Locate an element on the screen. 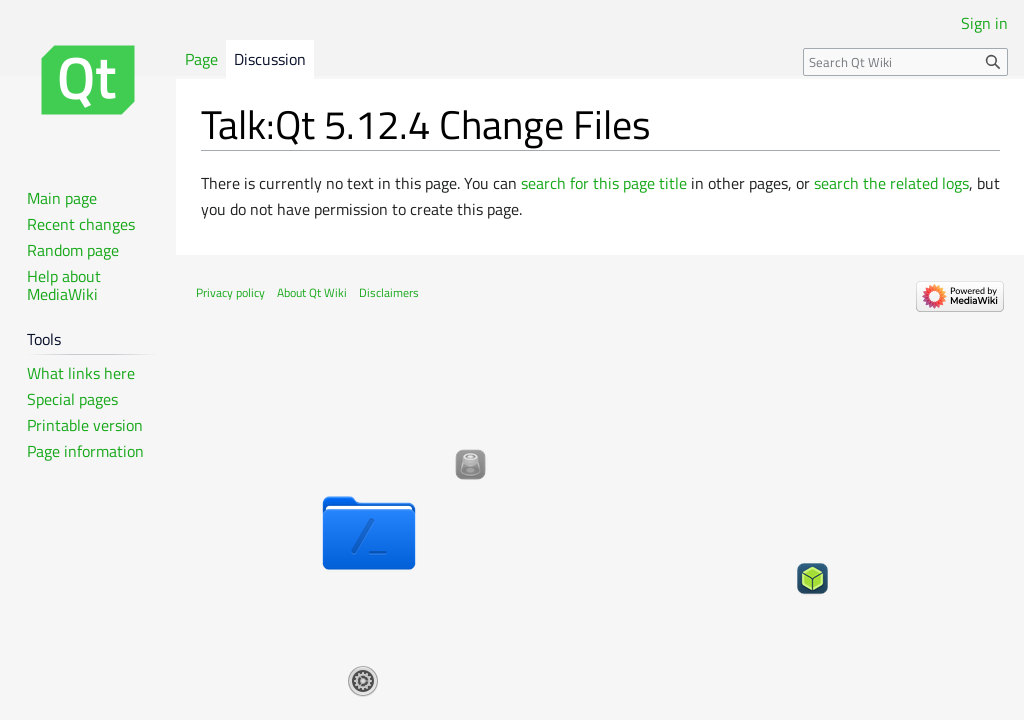 This screenshot has height=720, width=1024. open balenaEtcher to flash OS images is located at coordinates (812, 578).